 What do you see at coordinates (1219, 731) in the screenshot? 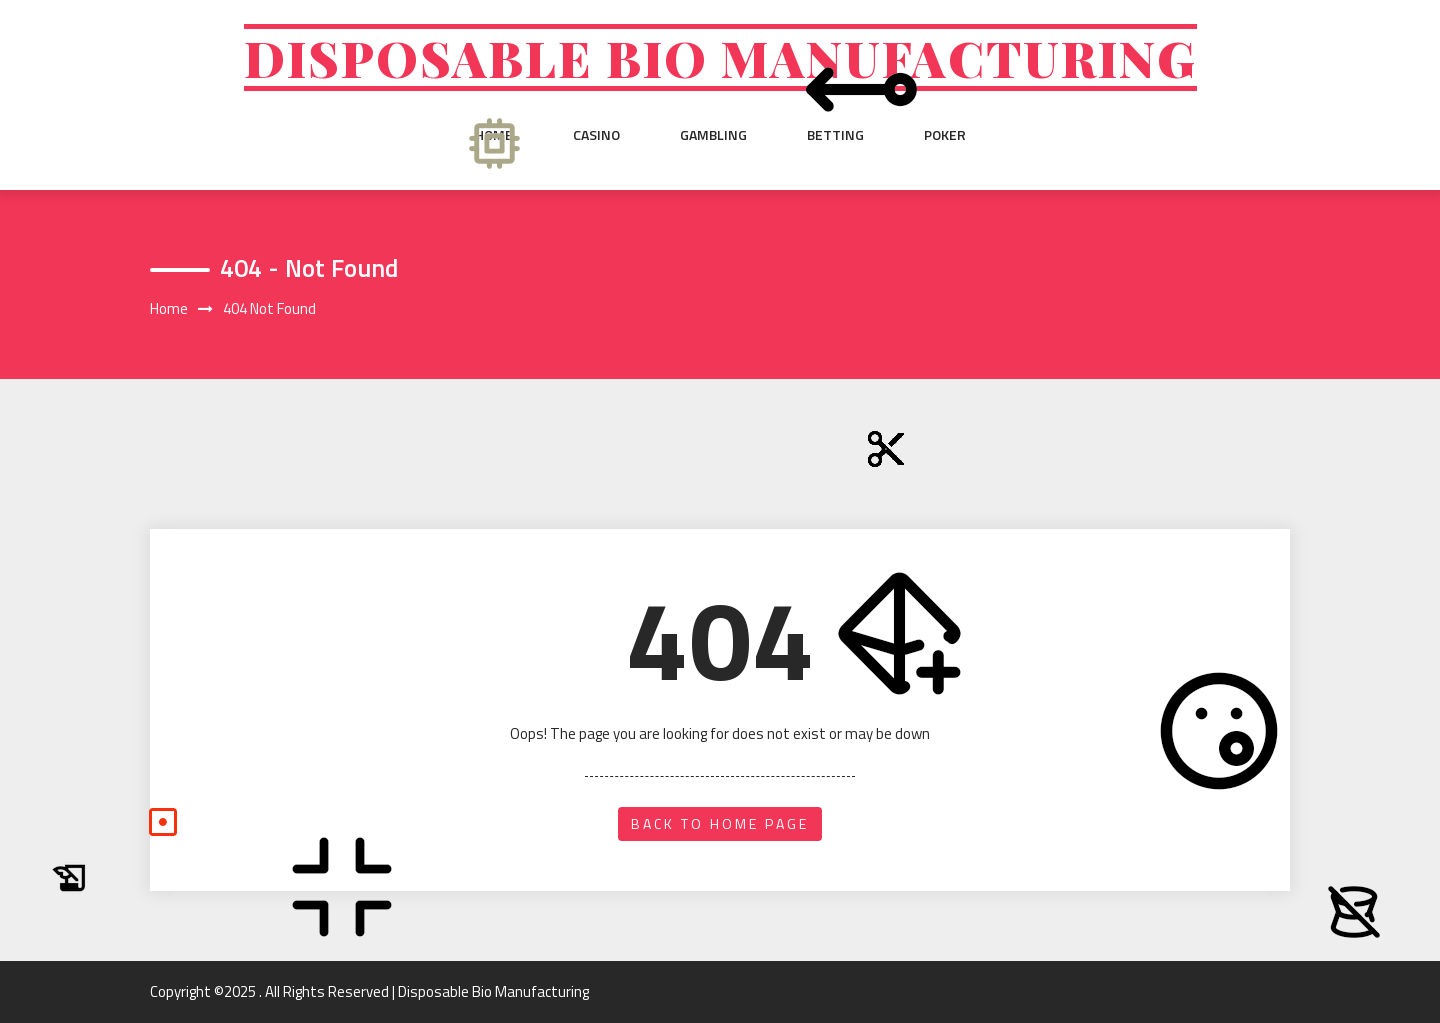
I see `indicates singing or karaoke mode` at bounding box center [1219, 731].